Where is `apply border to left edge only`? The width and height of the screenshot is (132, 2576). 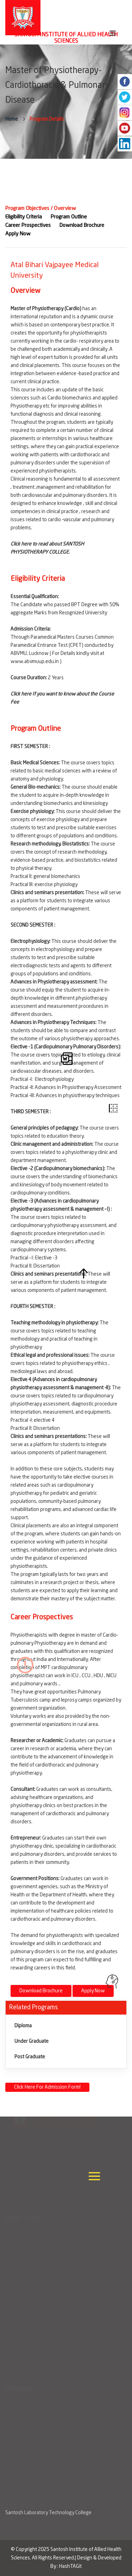
apply border to left edge only is located at coordinates (113, 1108).